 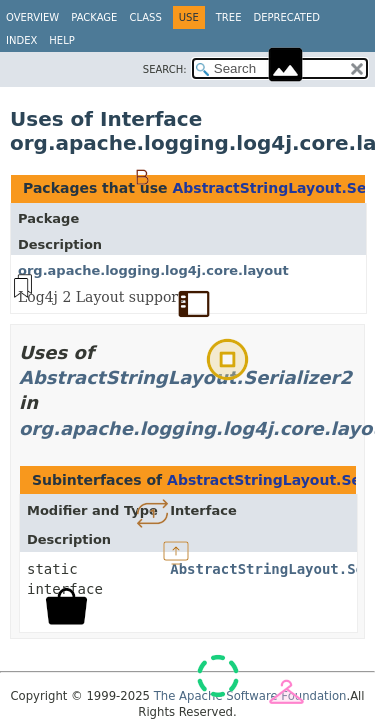 I want to click on access wardrobe or clothing options, so click(x=286, y=693).